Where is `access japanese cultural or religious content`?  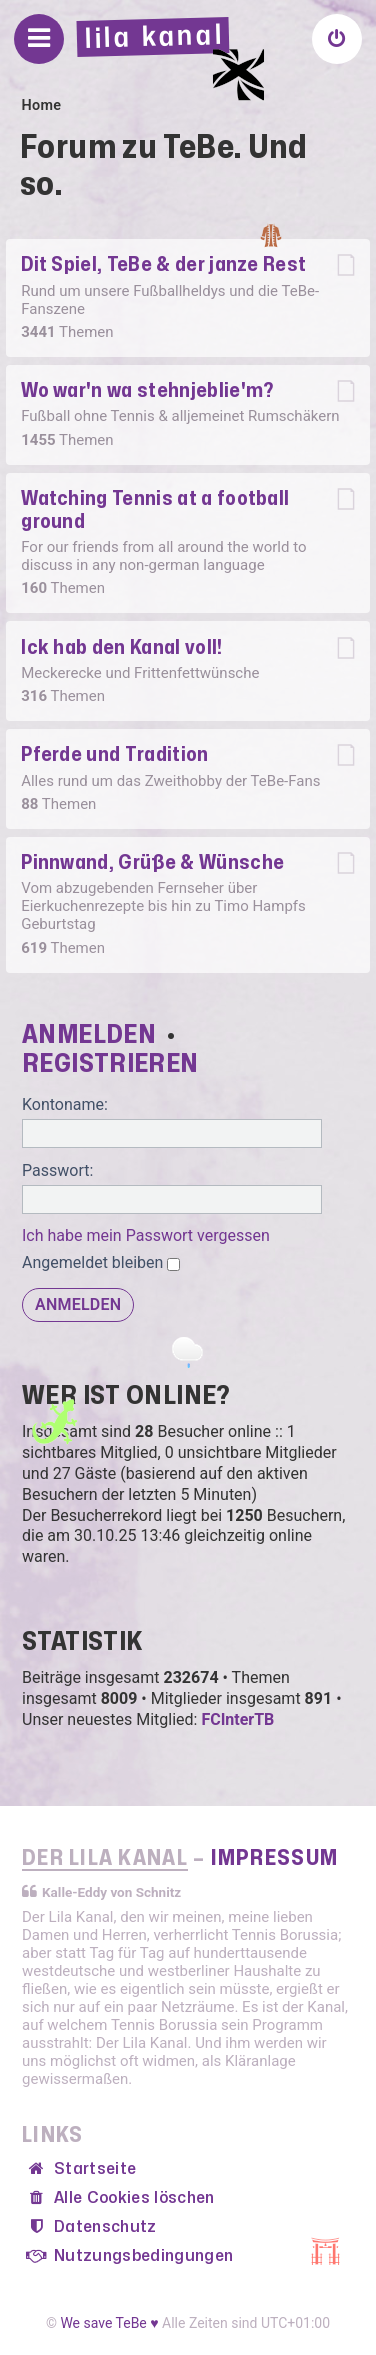
access japanese cultural or religious content is located at coordinates (325, 2250).